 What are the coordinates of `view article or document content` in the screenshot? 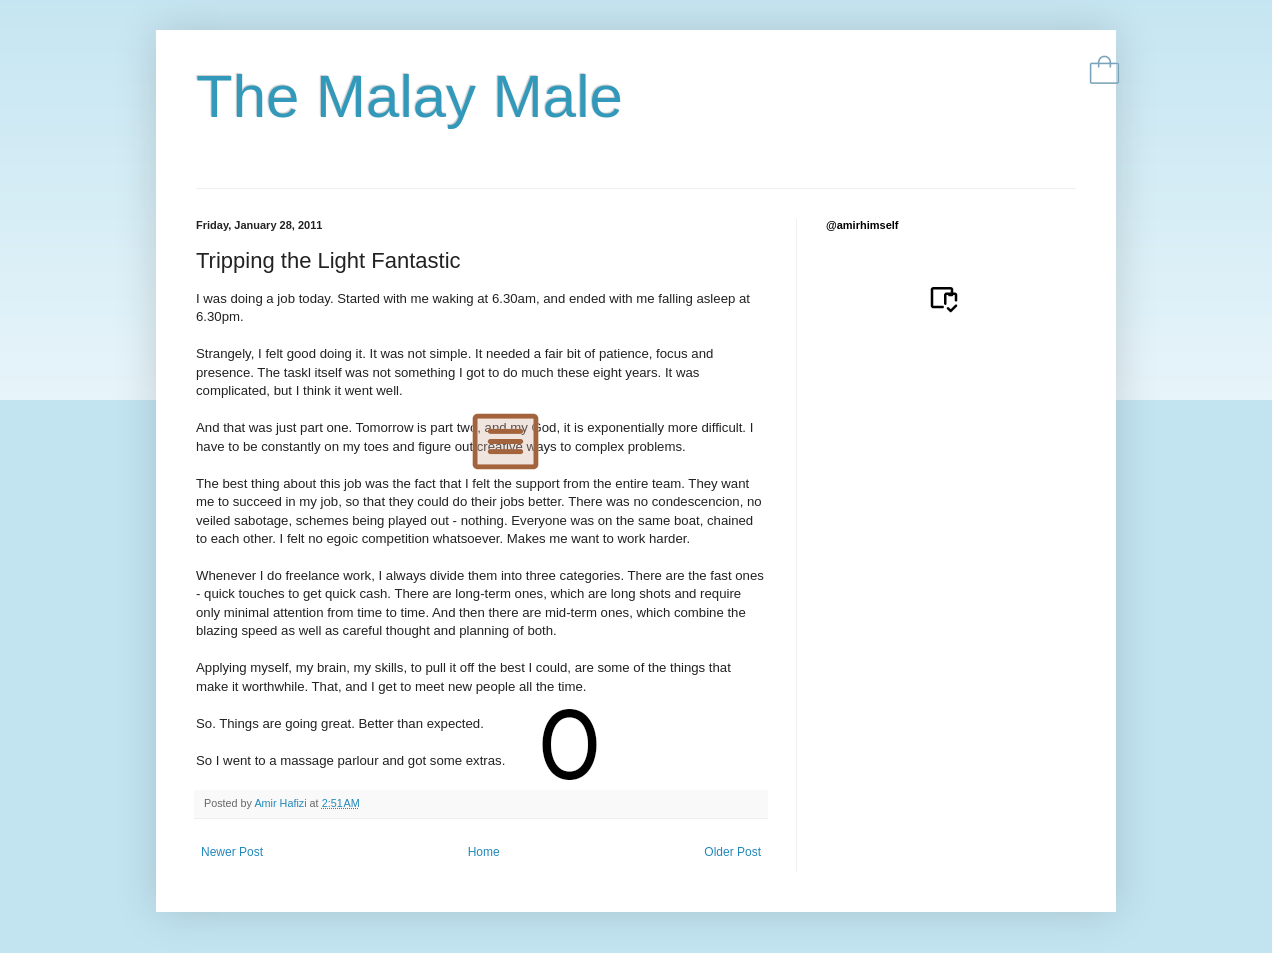 It's located at (505, 441).